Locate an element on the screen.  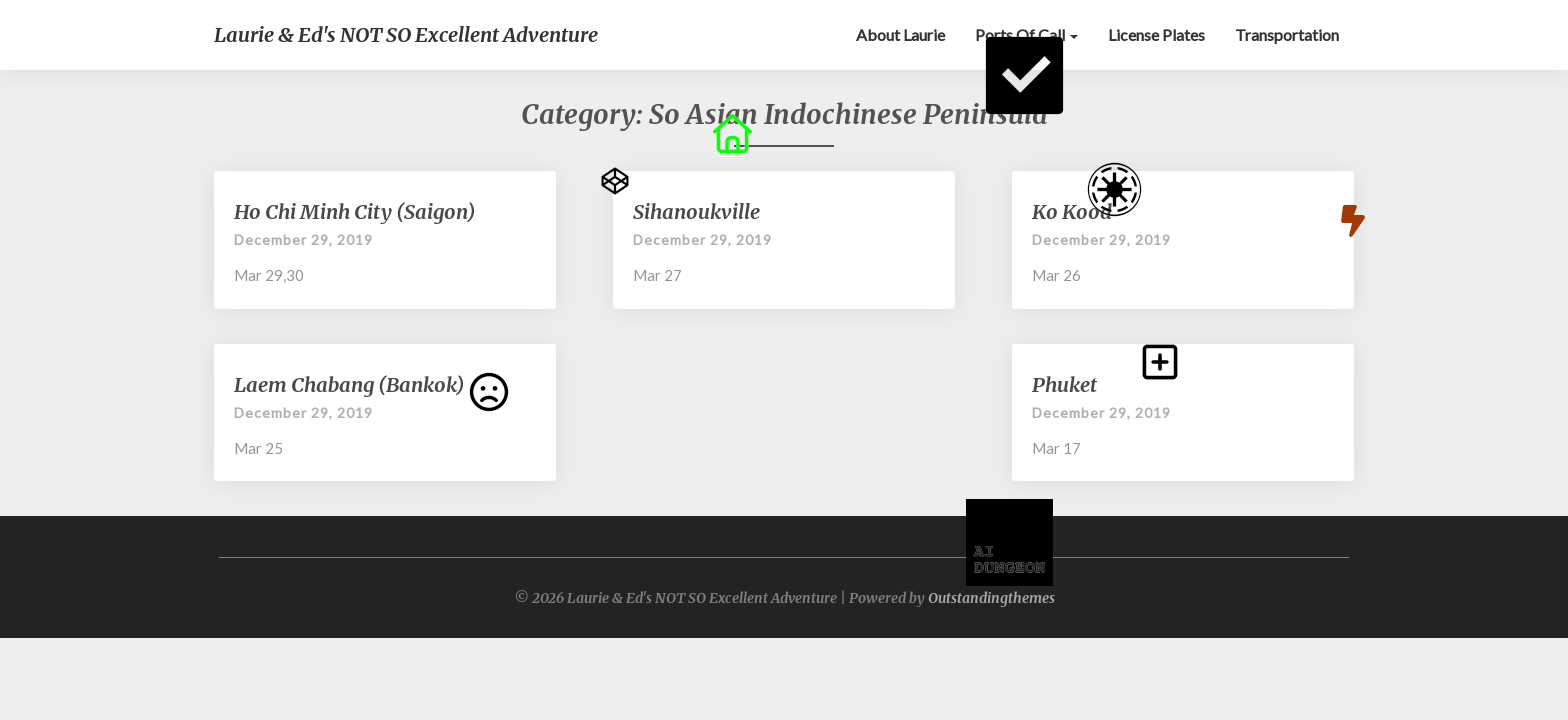
navigate to home screen is located at coordinates (732, 133).